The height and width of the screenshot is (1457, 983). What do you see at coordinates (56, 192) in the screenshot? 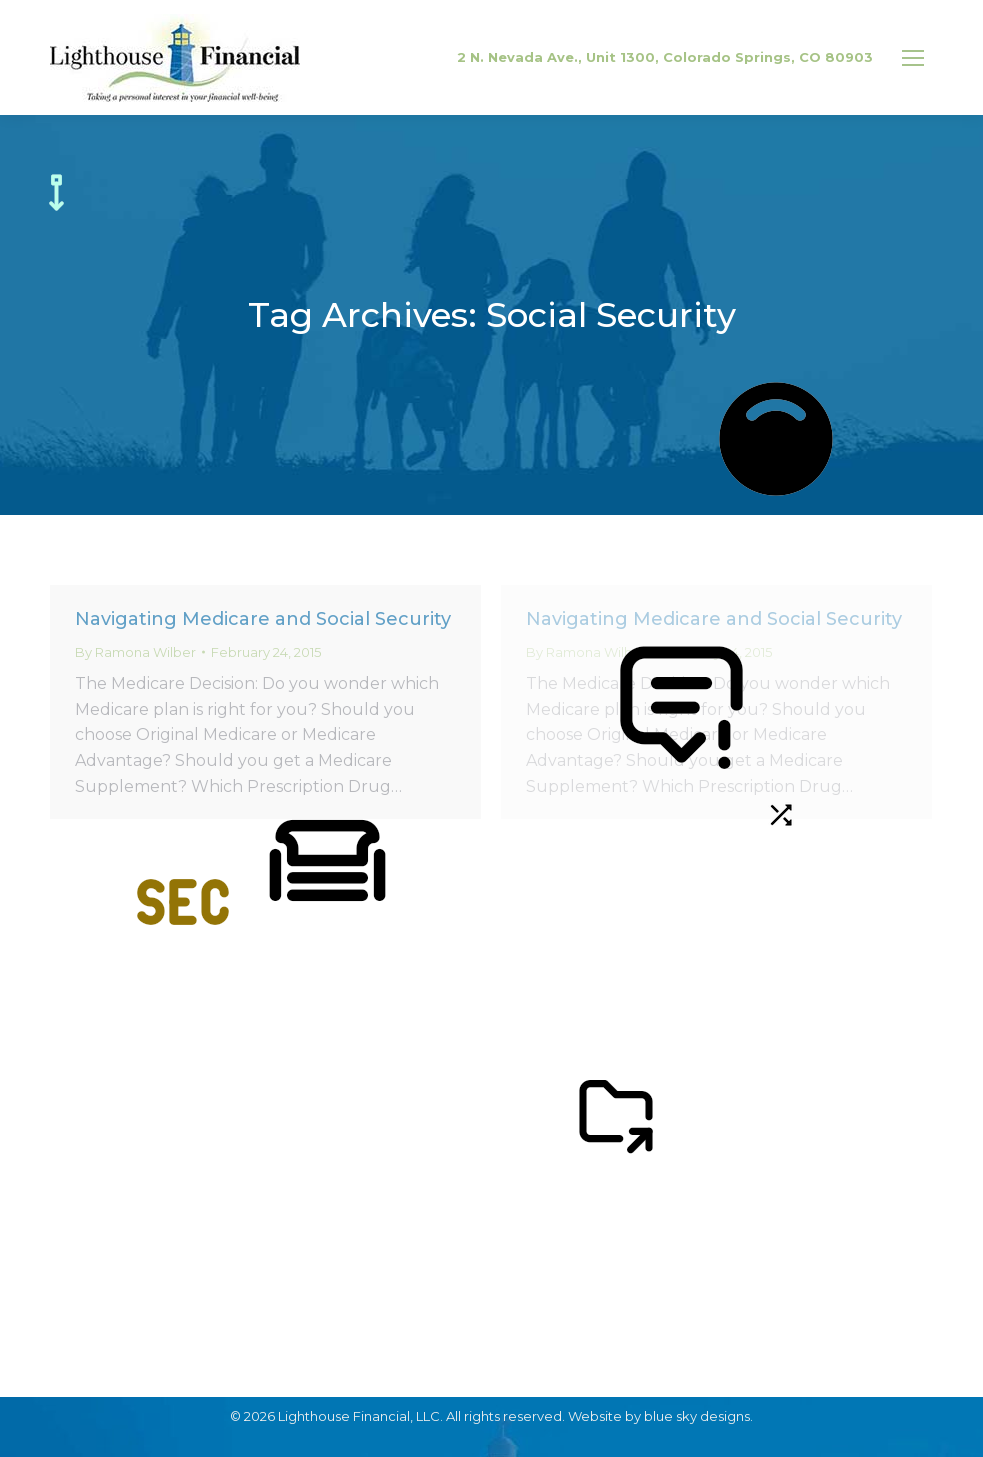
I see `move item down in a list or queue` at bounding box center [56, 192].